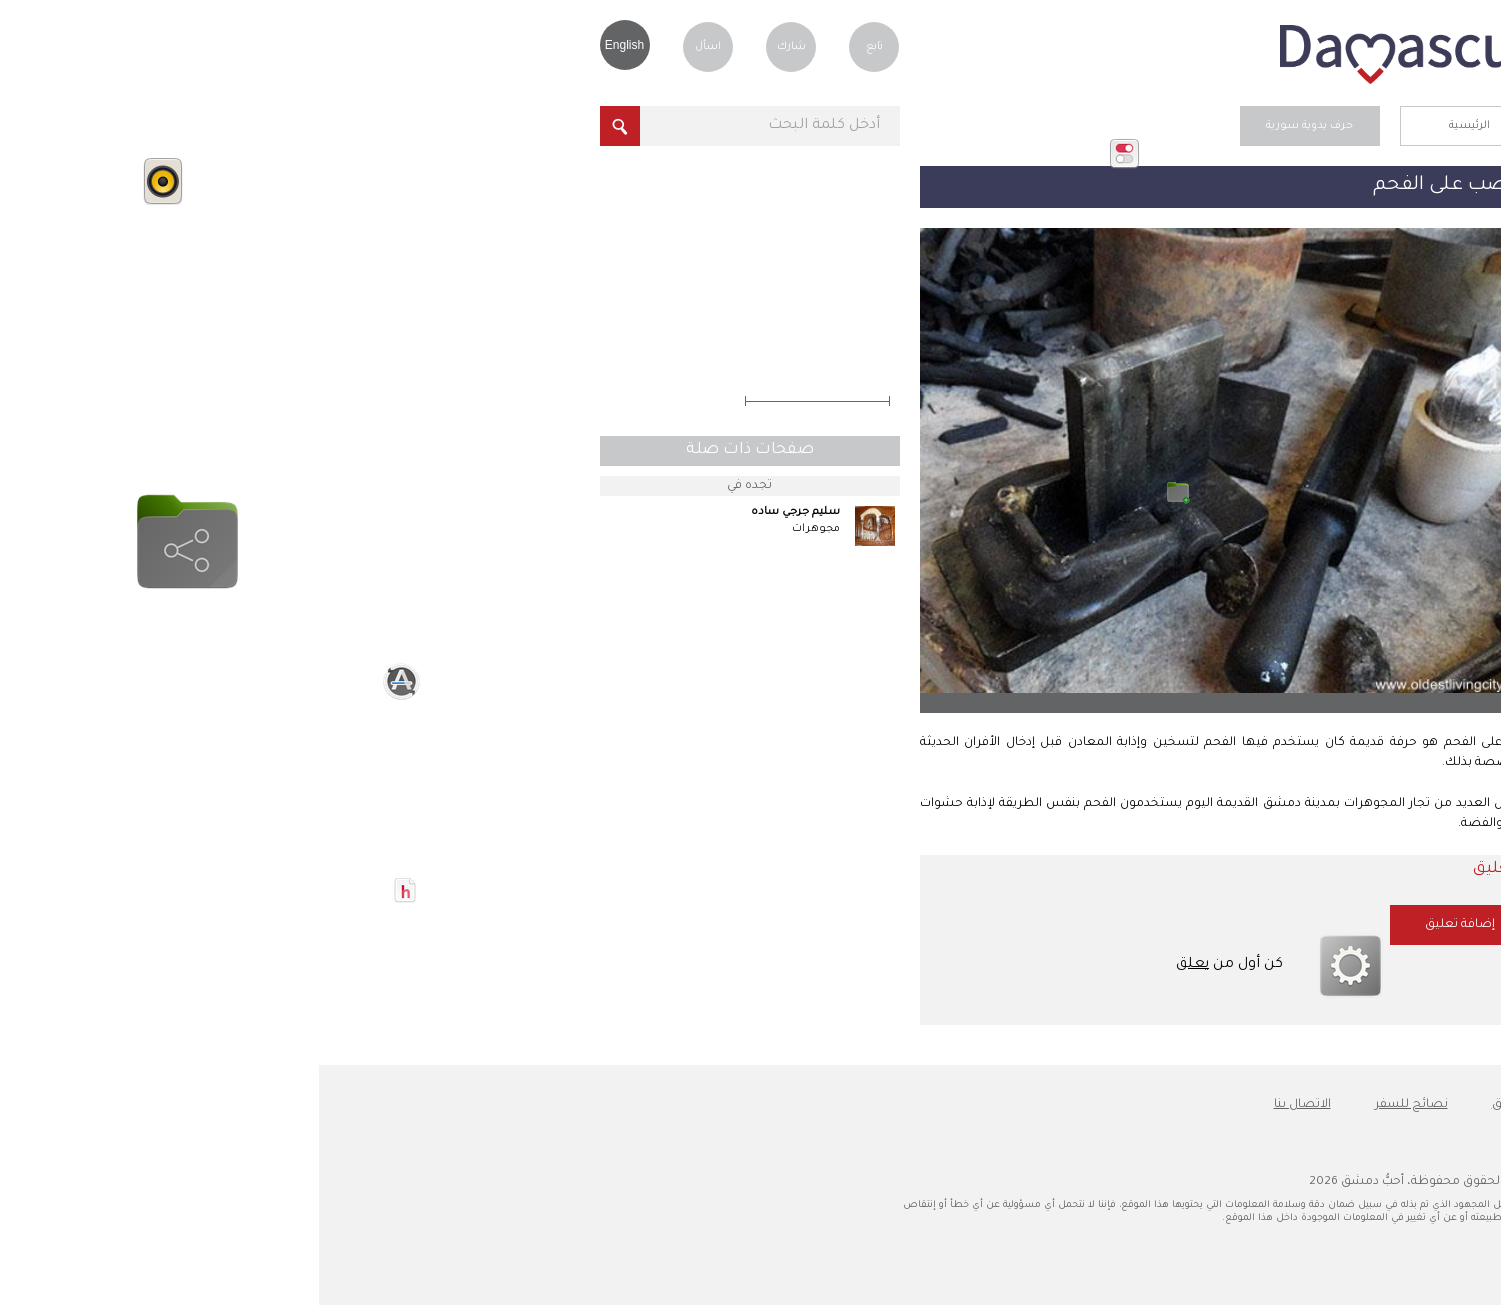  What do you see at coordinates (1178, 492) in the screenshot?
I see `create a new folder` at bounding box center [1178, 492].